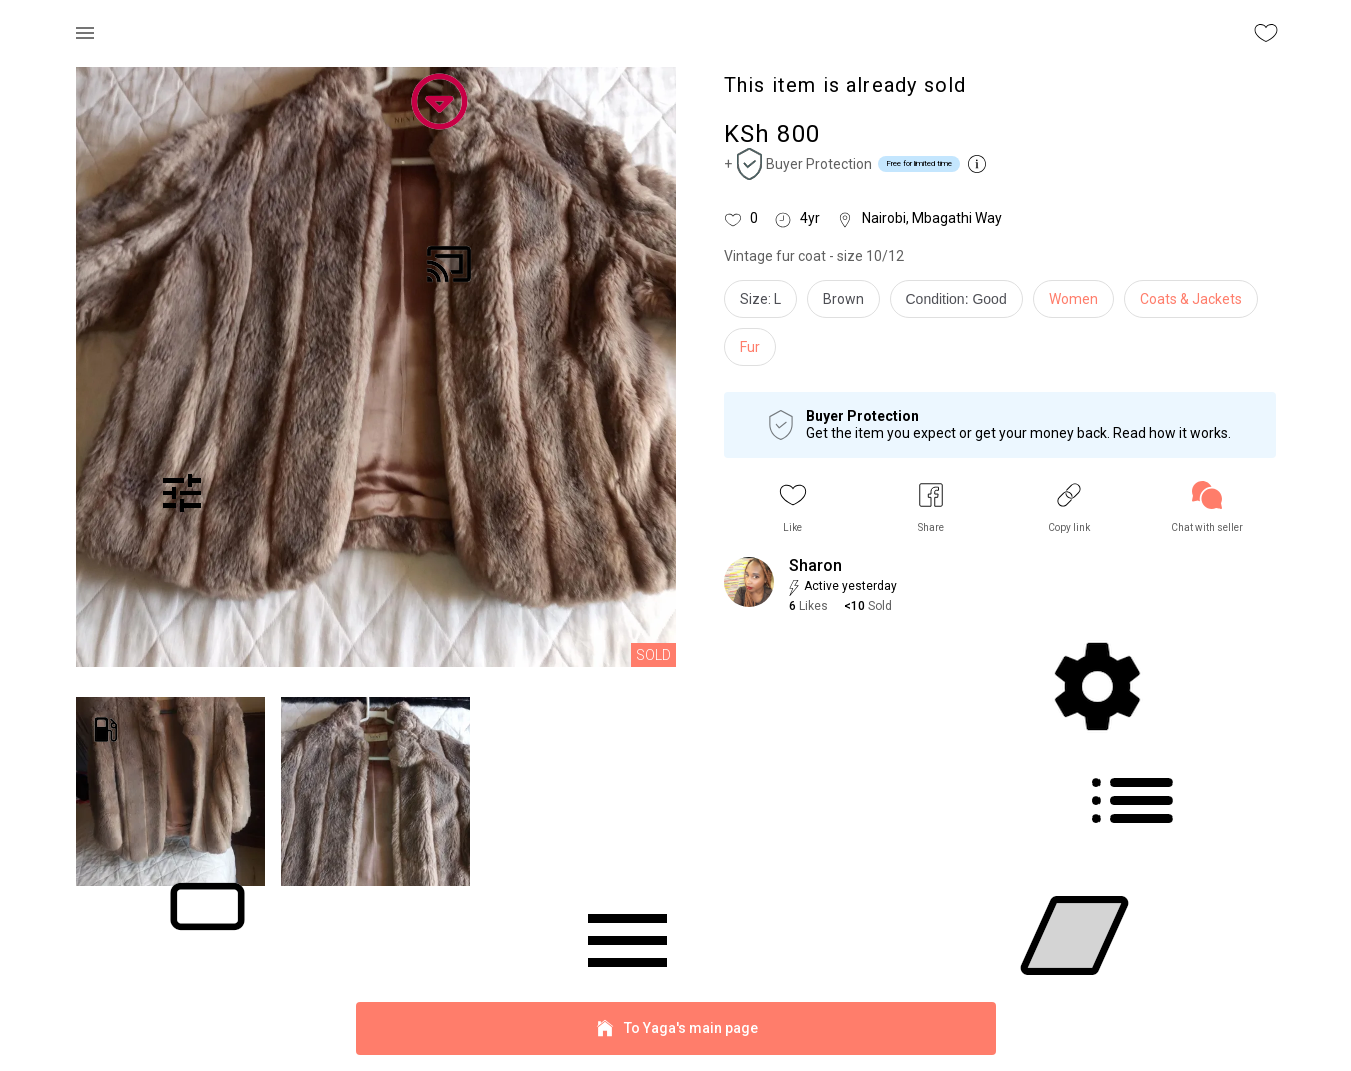  Describe the element at coordinates (1074, 935) in the screenshot. I see `parallelogram shape tool` at that location.